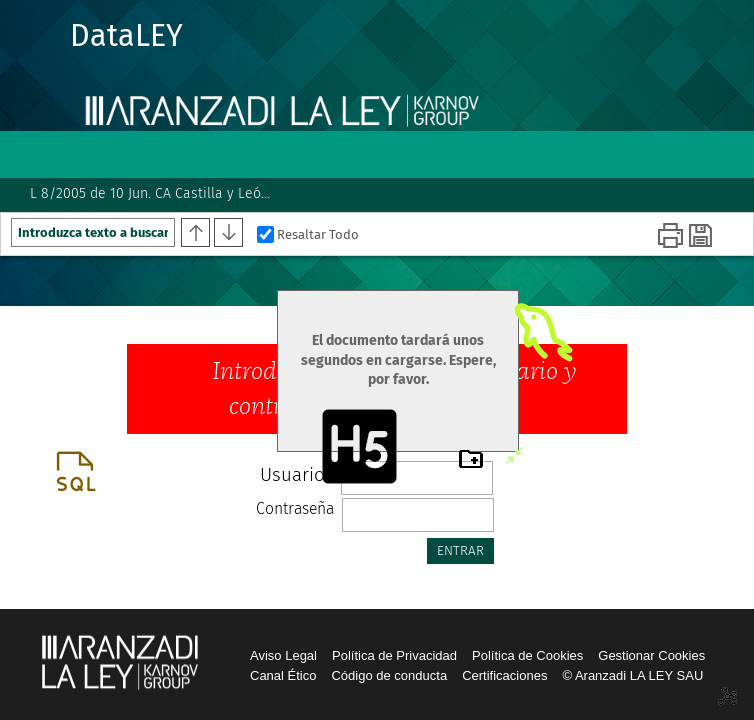  What do you see at coordinates (359, 446) in the screenshot?
I see `format text as heading level 5` at bounding box center [359, 446].